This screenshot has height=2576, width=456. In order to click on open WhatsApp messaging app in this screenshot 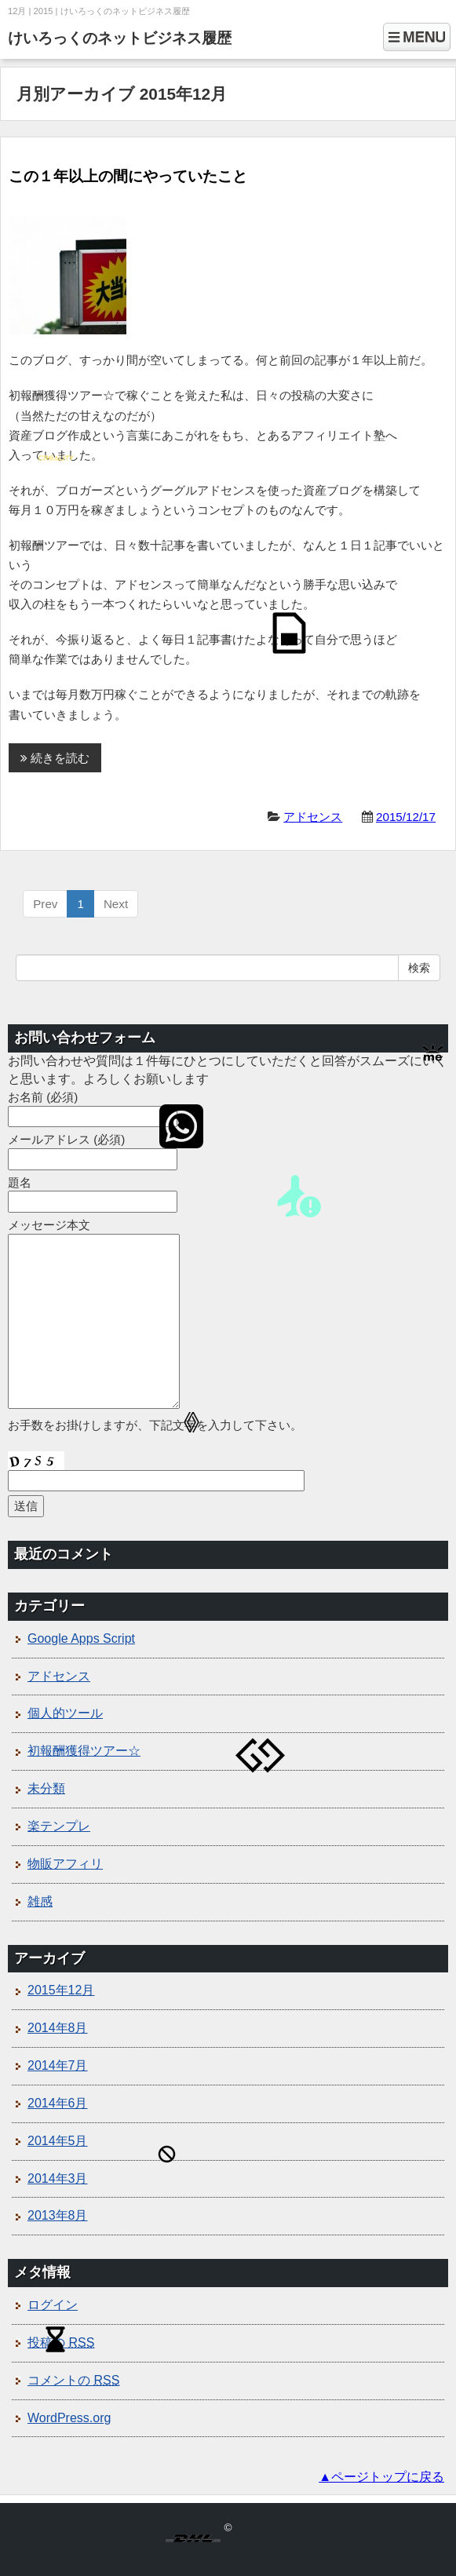, I will do `click(181, 1126)`.